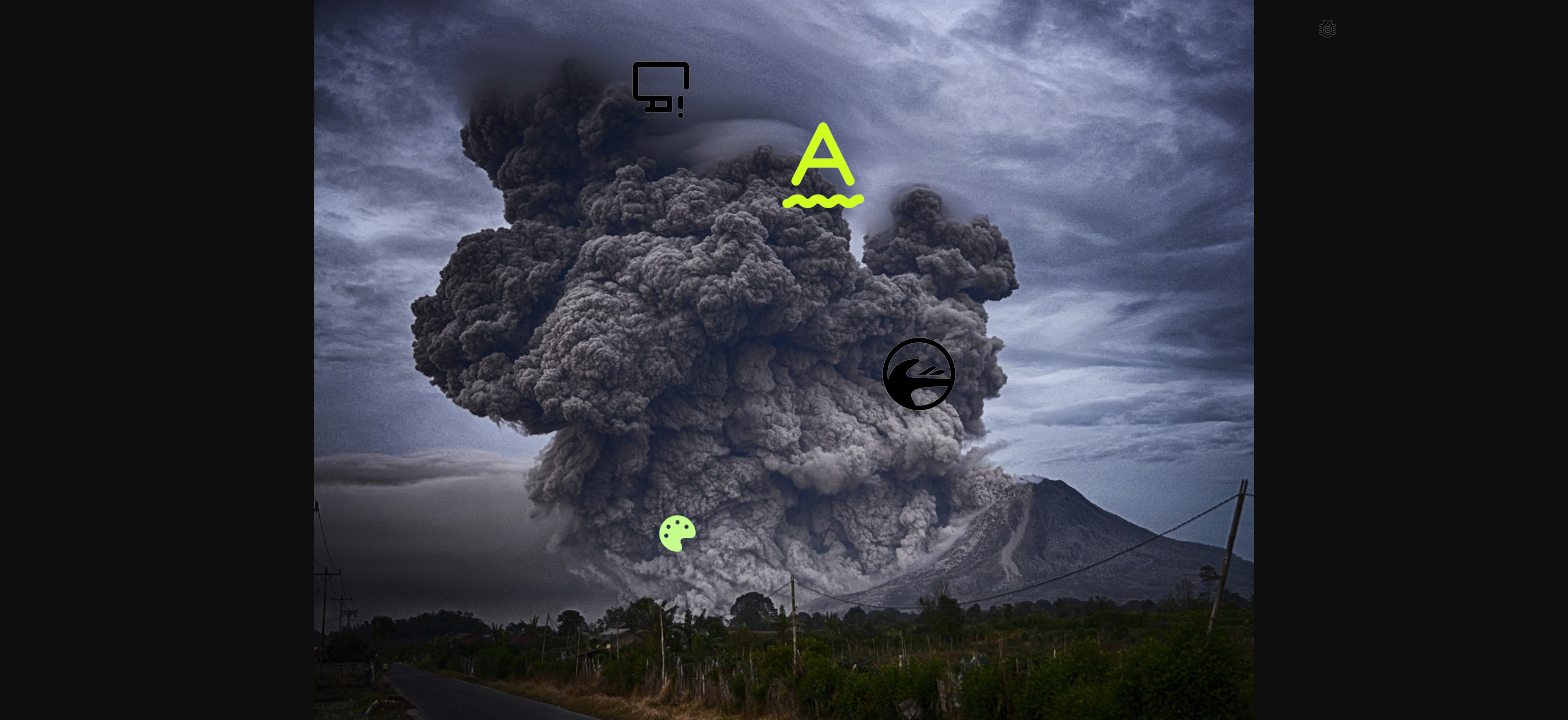  Describe the element at coordinates (919, 374) in the screenshot. I see `joget platform logo` at that location.